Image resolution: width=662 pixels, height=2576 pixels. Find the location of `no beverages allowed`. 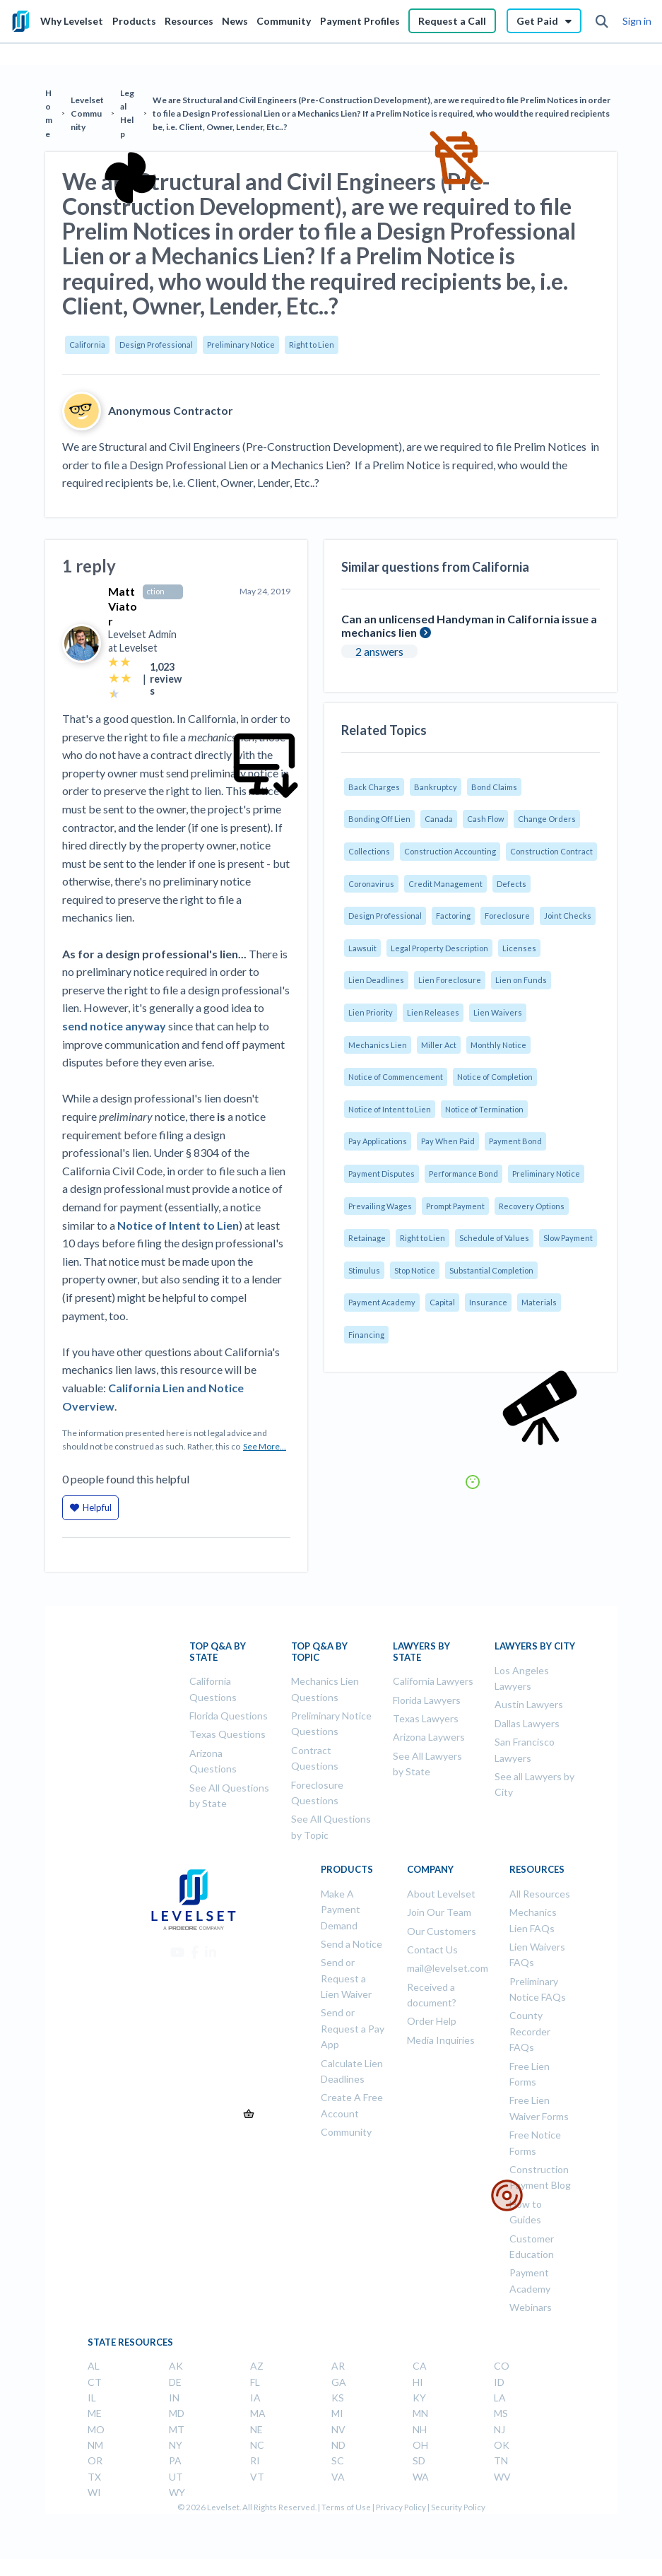

no beverages allowed is located at coordinates (456, 158).